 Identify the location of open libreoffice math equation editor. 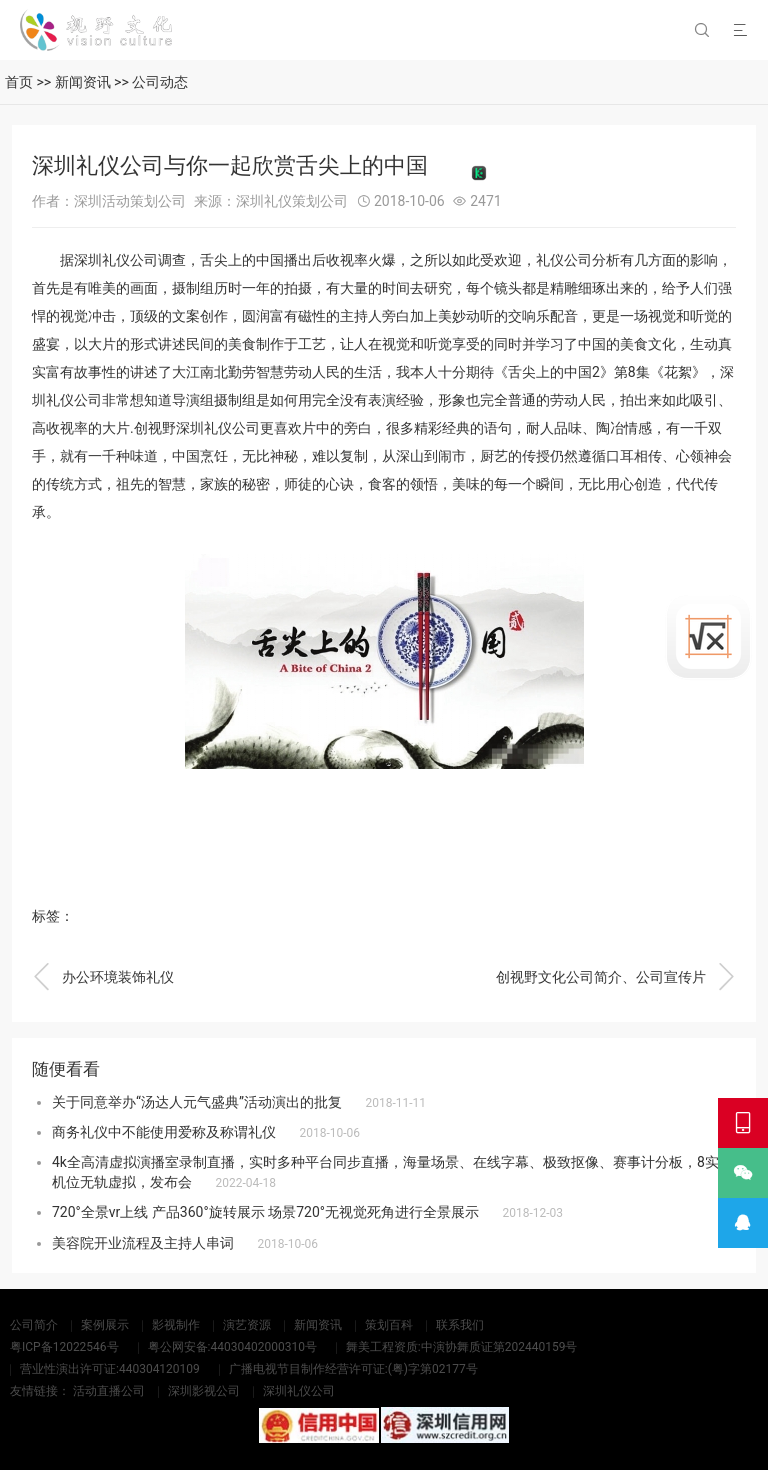
(708, 636).